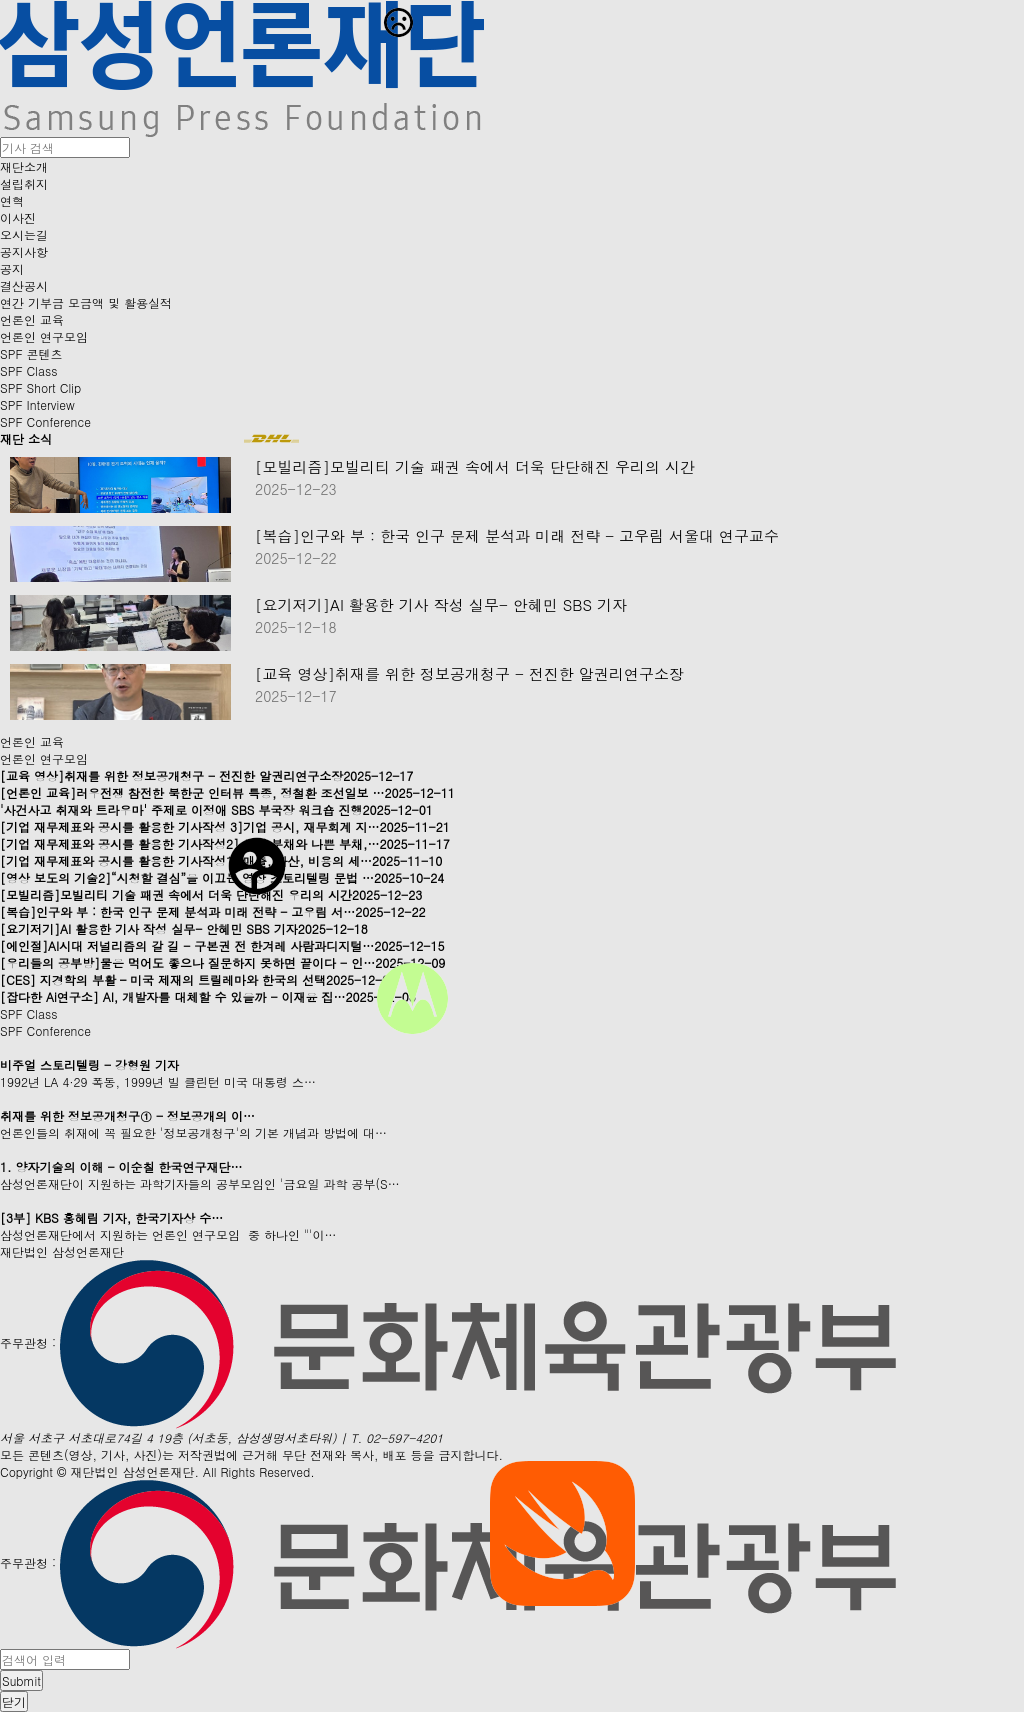  I want to click on Swift programming language logo, so click(562, 1533).